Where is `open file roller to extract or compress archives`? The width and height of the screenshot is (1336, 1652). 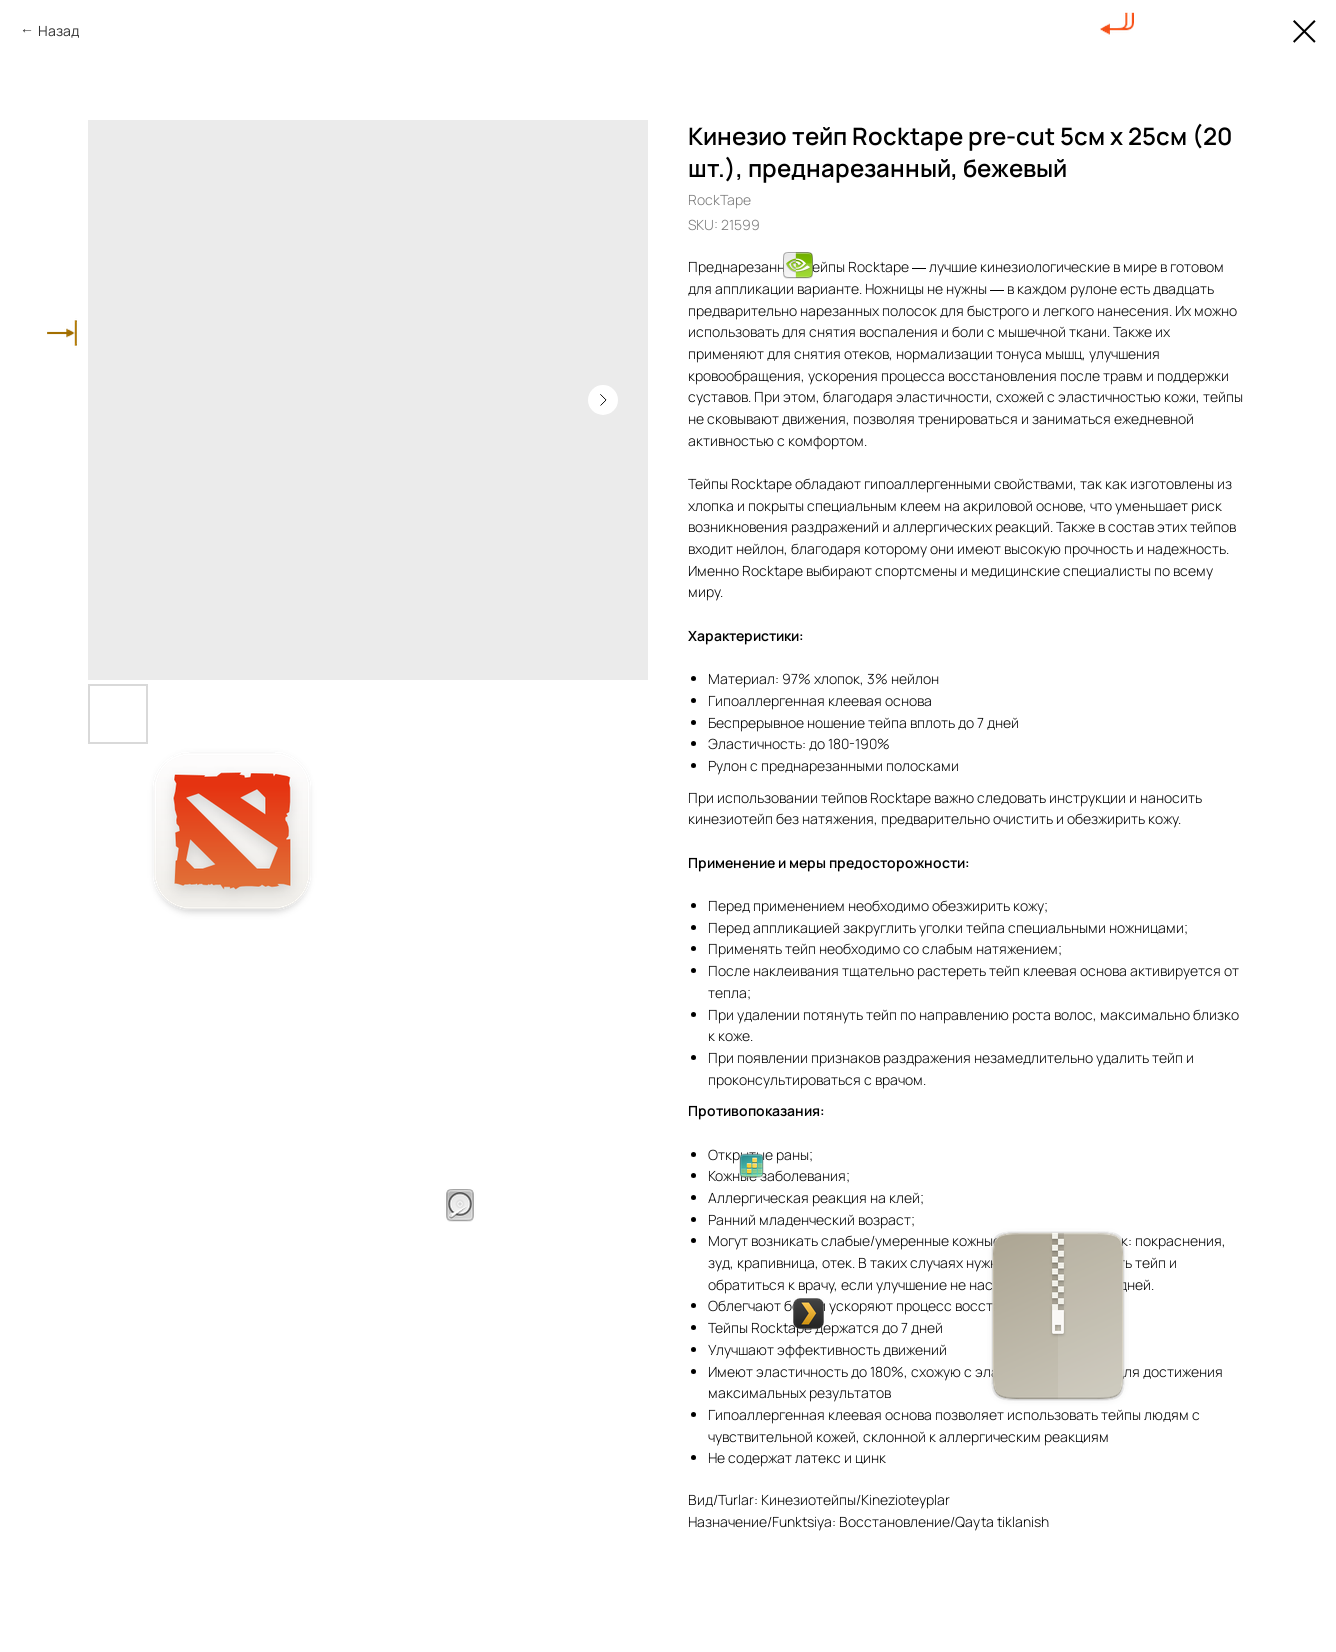
open file roller to extract or compress archives is located at coordinates (1058, 1316).